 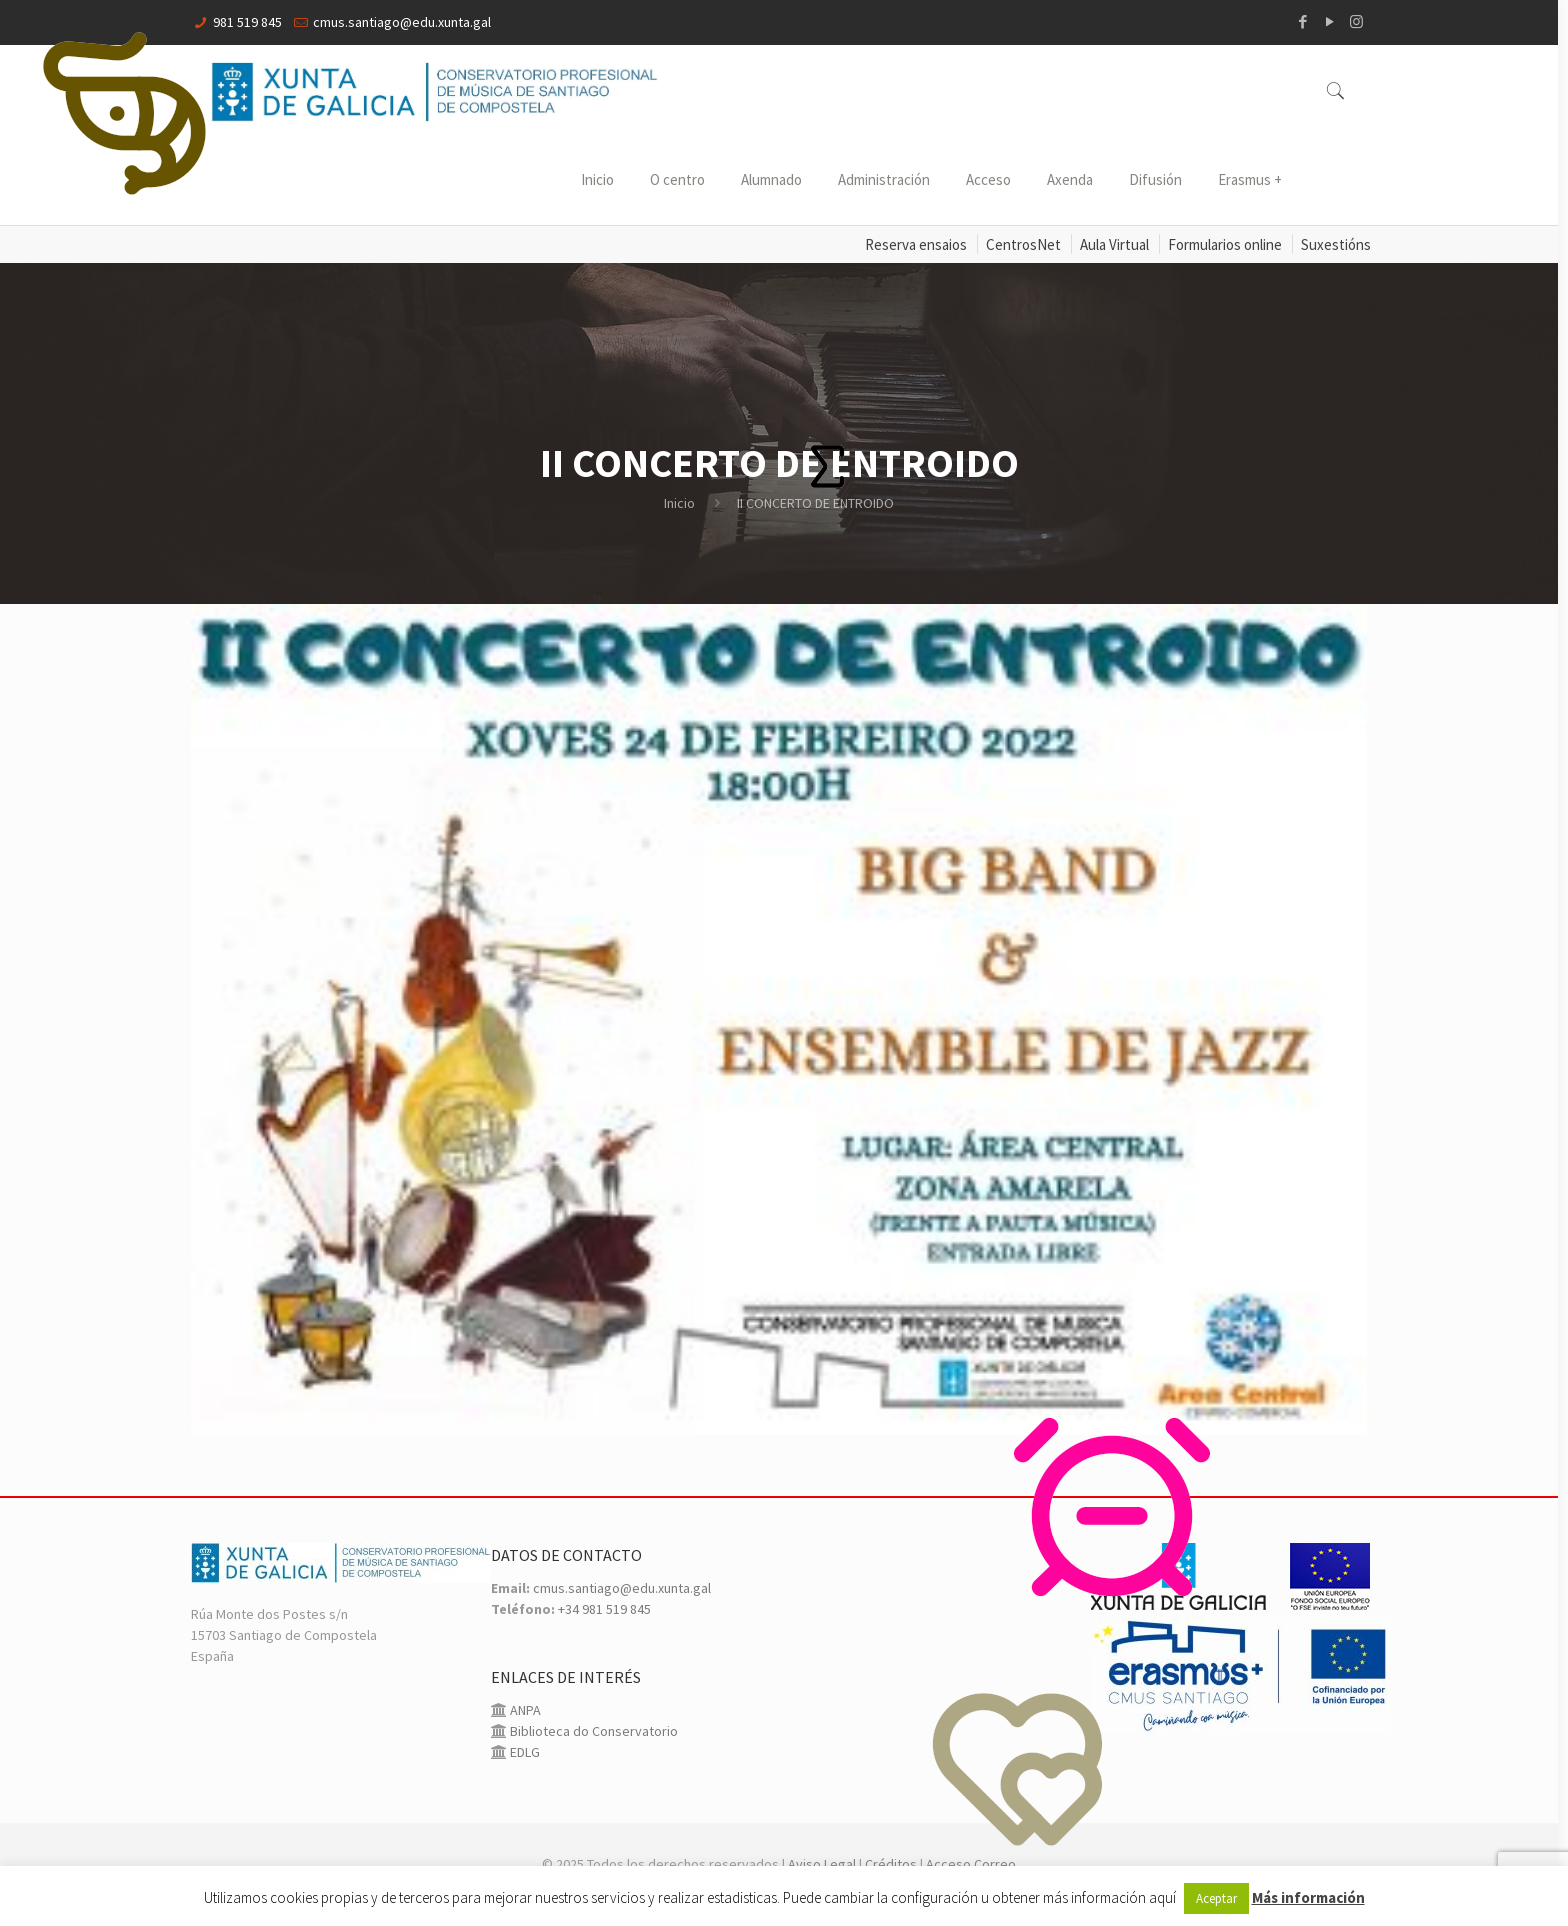 What do you see at coordinates (1017, 1769) in the screenshot?
I see `view liked or favorited items` at bounding box center [1017, 1769].